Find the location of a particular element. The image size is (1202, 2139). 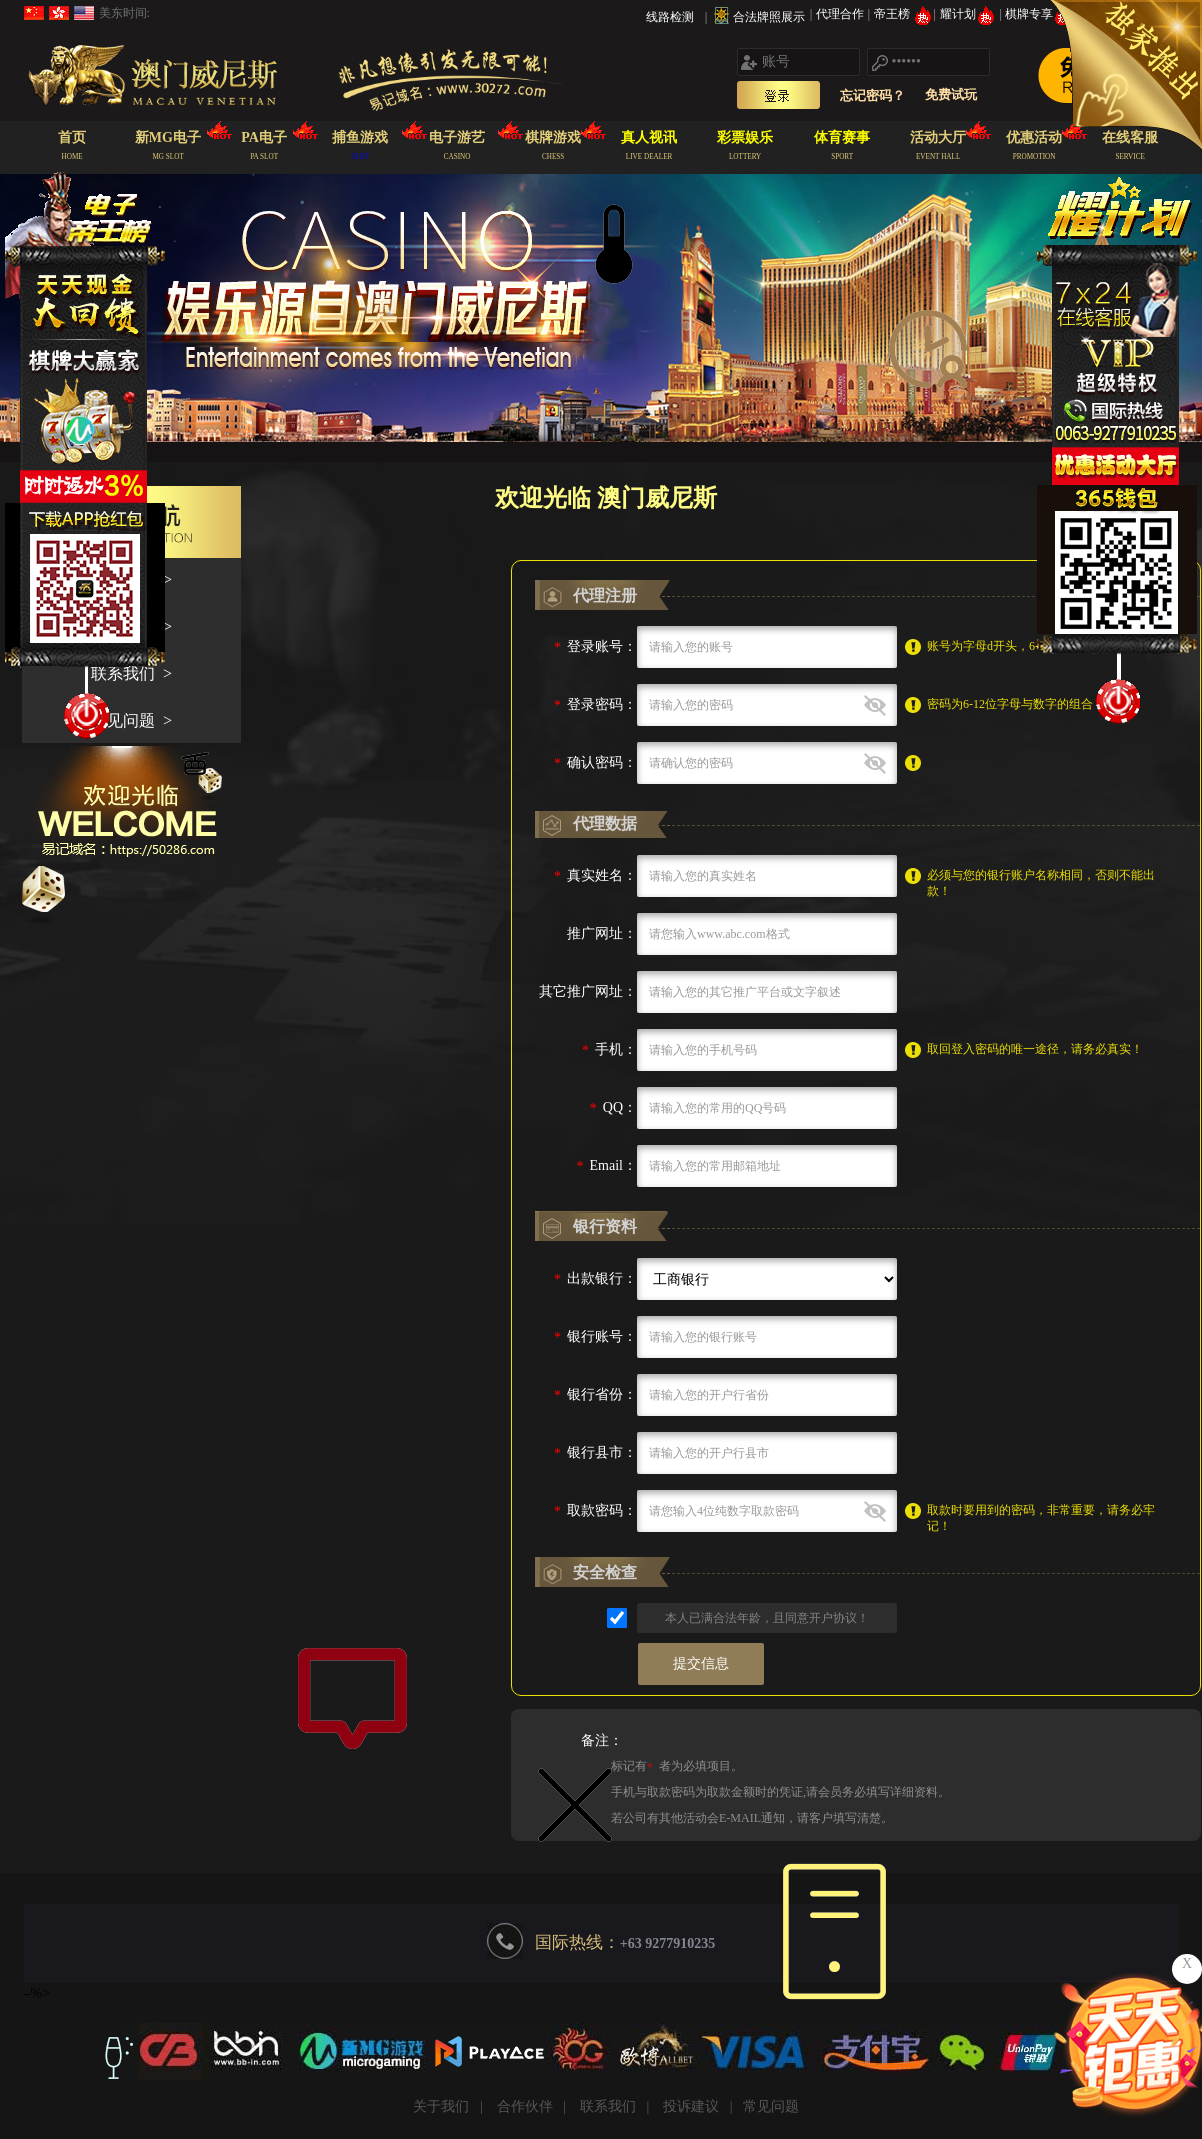

access cable car or aerial tramway transit options is located at coordinates (195, 764).